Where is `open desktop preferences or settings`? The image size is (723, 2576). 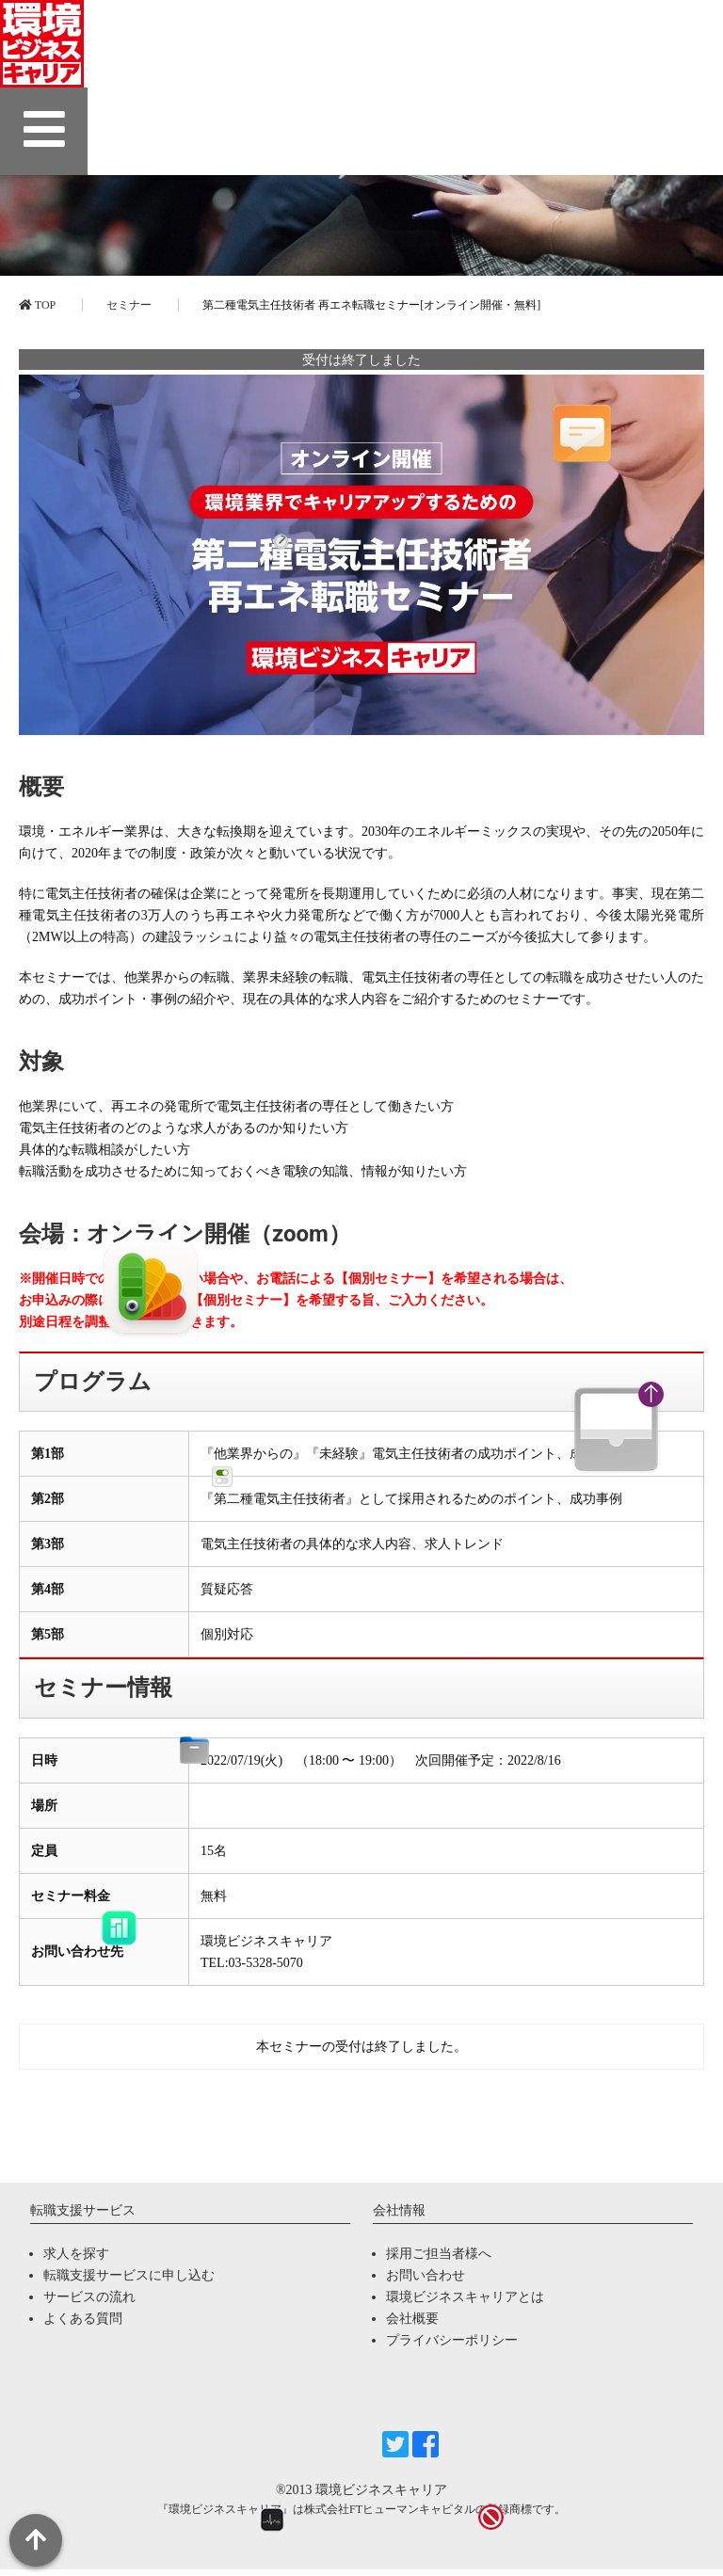
open desktop preferences or settings is located at coordinates (222, 1477).